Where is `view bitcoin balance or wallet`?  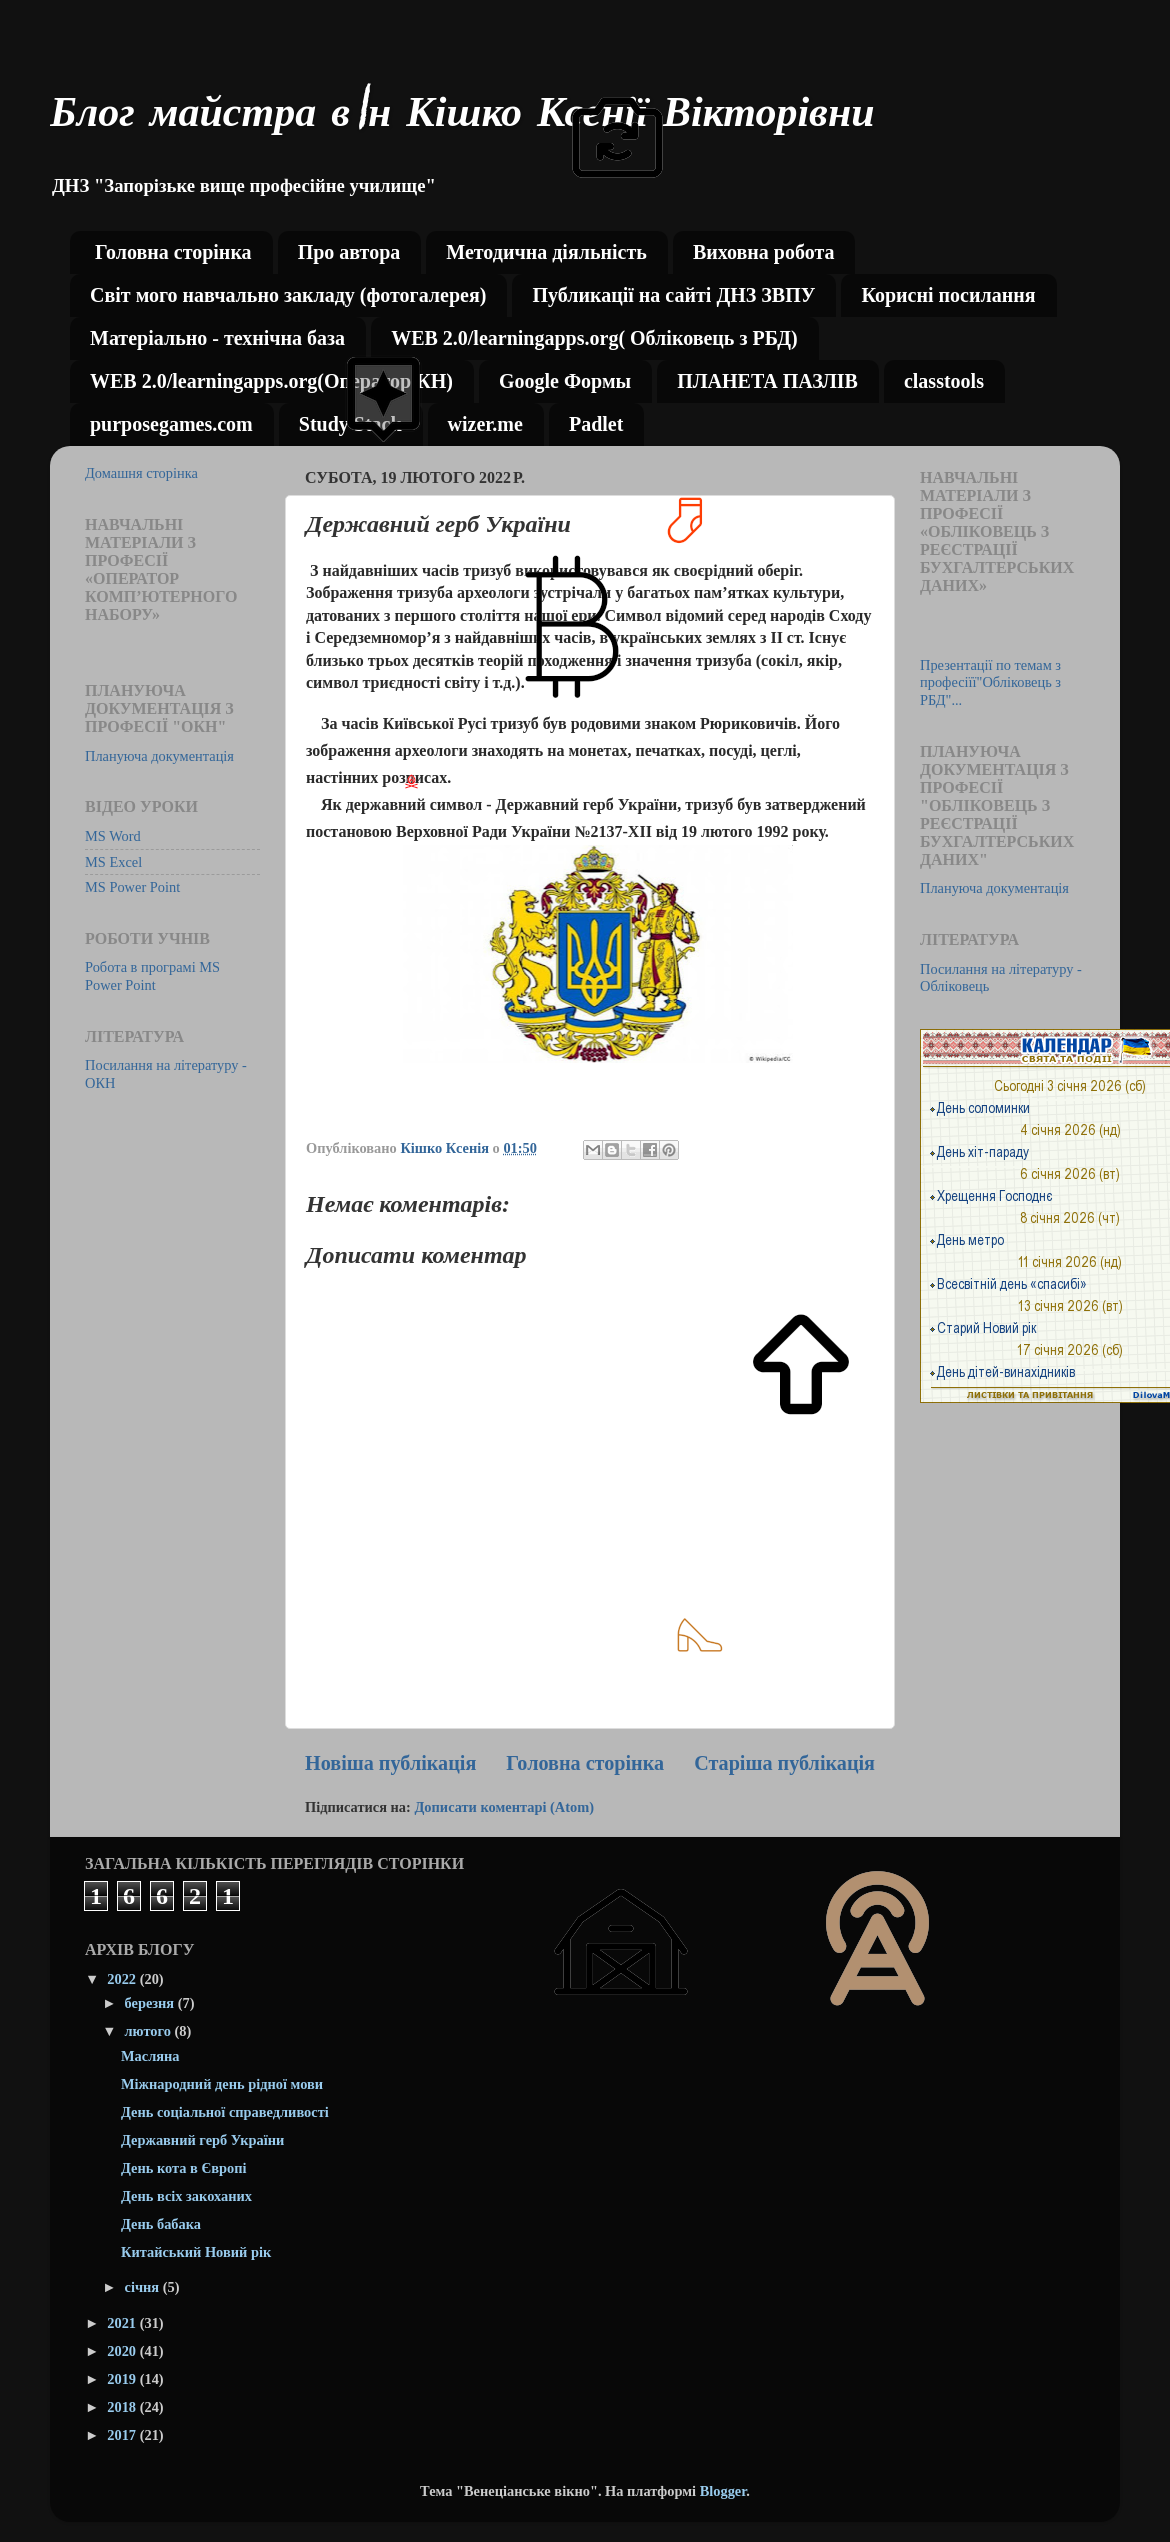 view bitcoin balance or wallet is located at coordinates (566, 629).